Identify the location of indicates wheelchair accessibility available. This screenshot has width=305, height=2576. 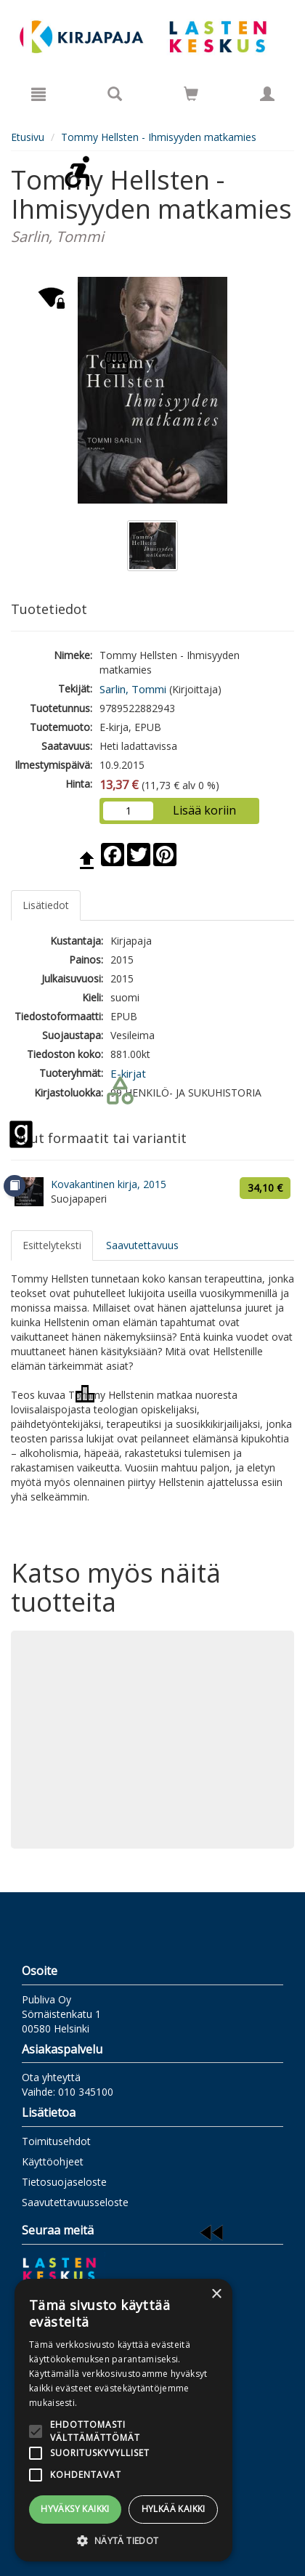
(76, 171).